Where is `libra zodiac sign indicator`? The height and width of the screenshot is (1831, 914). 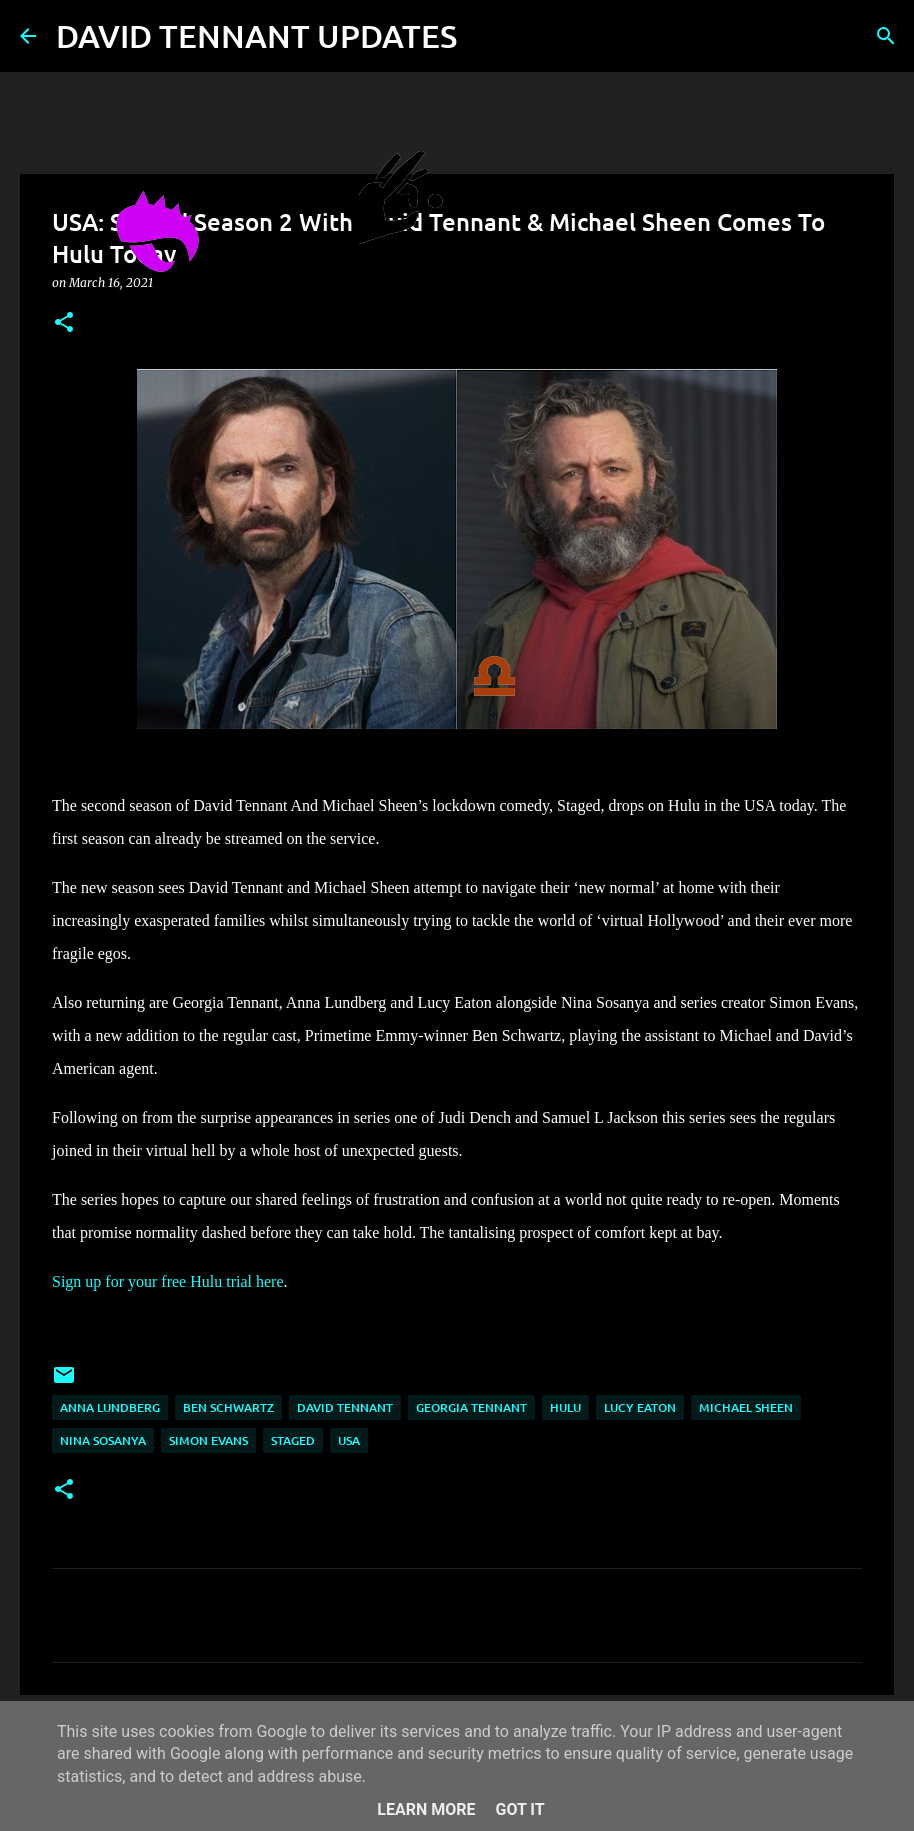
libra zodiac sign indicator is located at coordinates (494, 676).